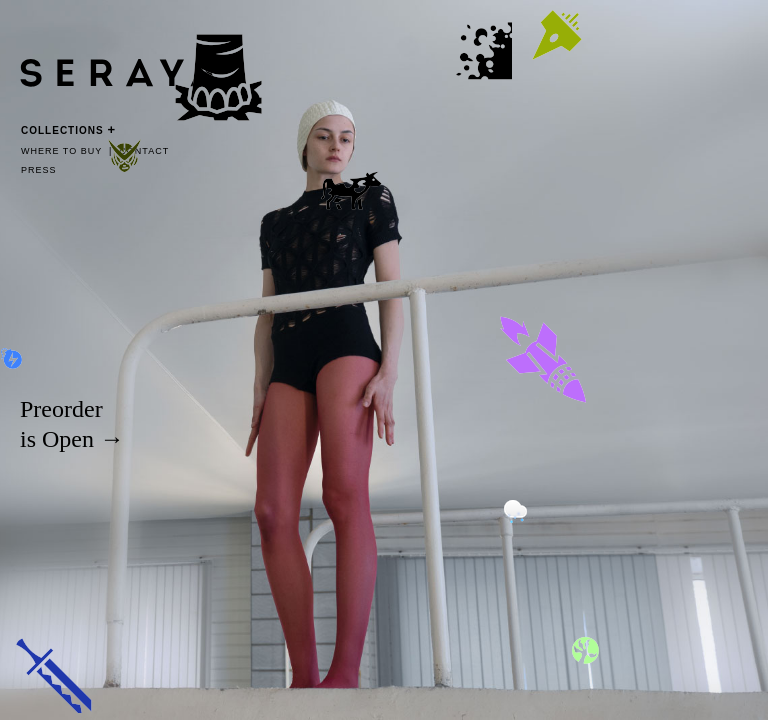 This screenshot has height=720, width=768. What do you see at coordinates (515, 511) in the screenshot?
I see `indicates freezing rain weather conditions` at bounding box center [515, 511].